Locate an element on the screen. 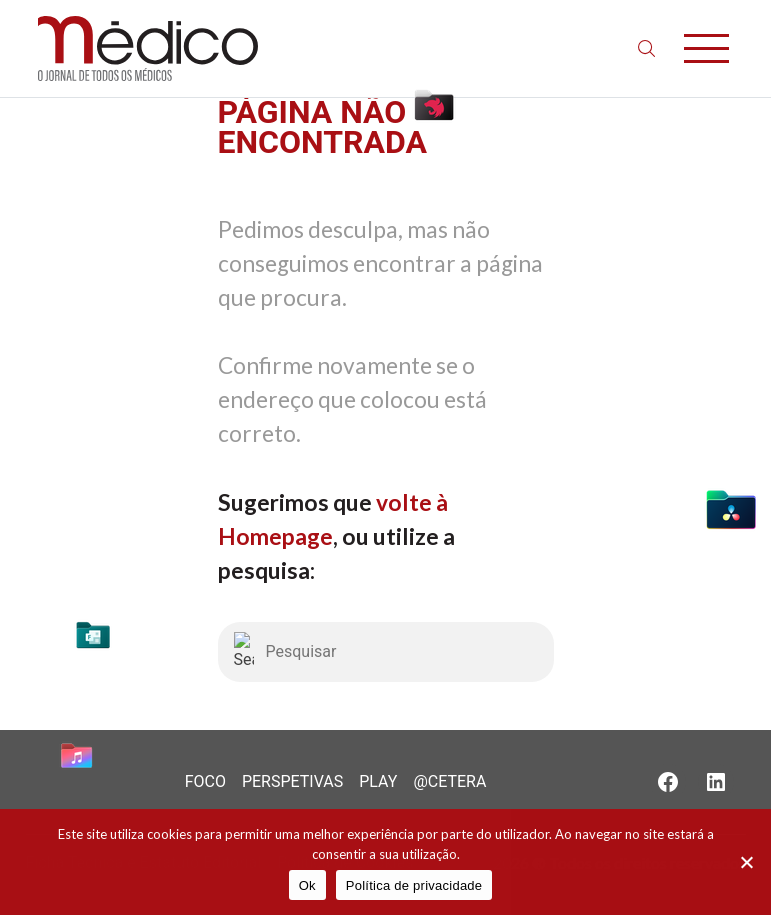 The height and width of the screenshot is (915, 771). open folder containing Microsoft Forms files is located at coordinates (93, 636).